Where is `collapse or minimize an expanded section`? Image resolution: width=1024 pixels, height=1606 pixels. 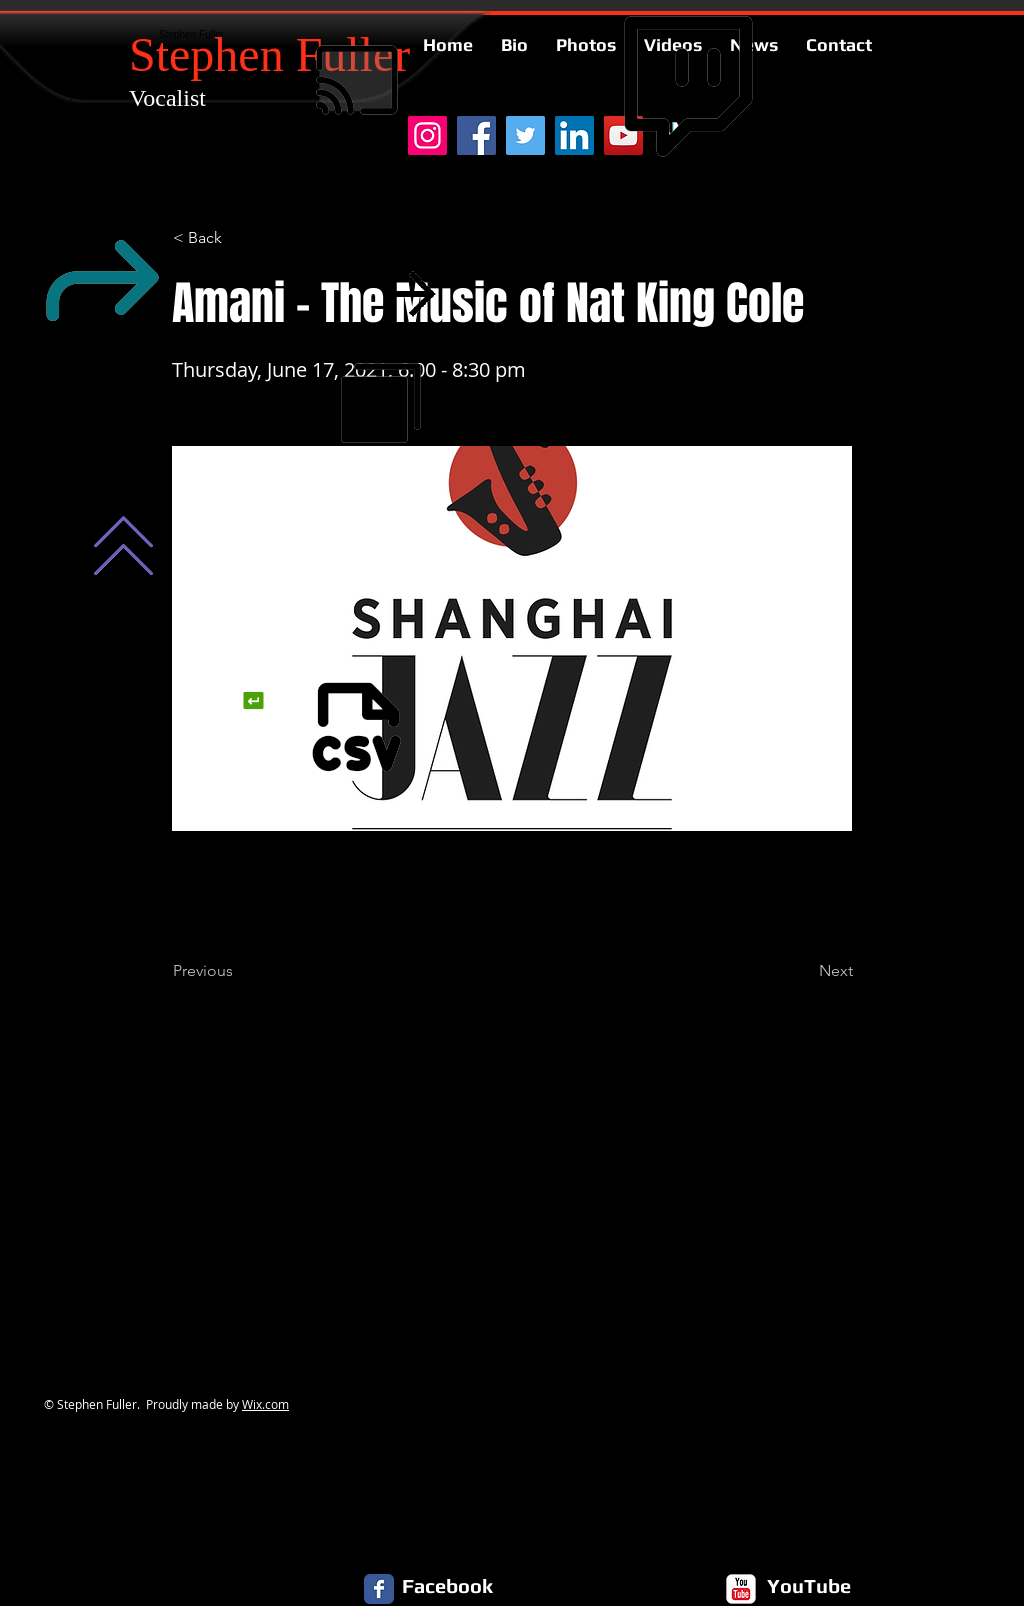 collapse or minimize an expanded section is located at coordinates (123, 548).